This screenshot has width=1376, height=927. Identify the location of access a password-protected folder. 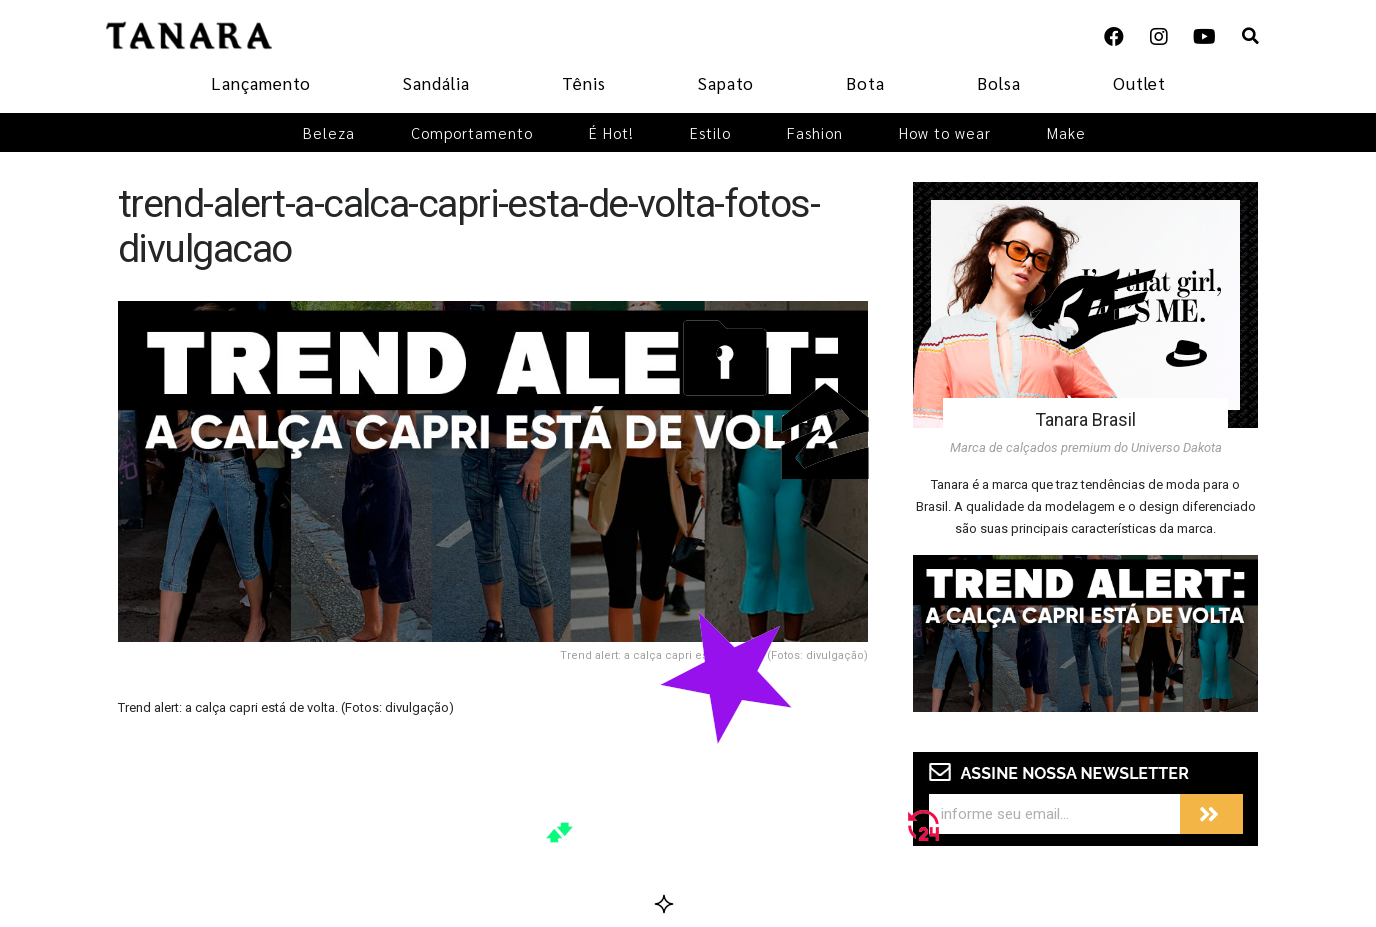
(725, 358).